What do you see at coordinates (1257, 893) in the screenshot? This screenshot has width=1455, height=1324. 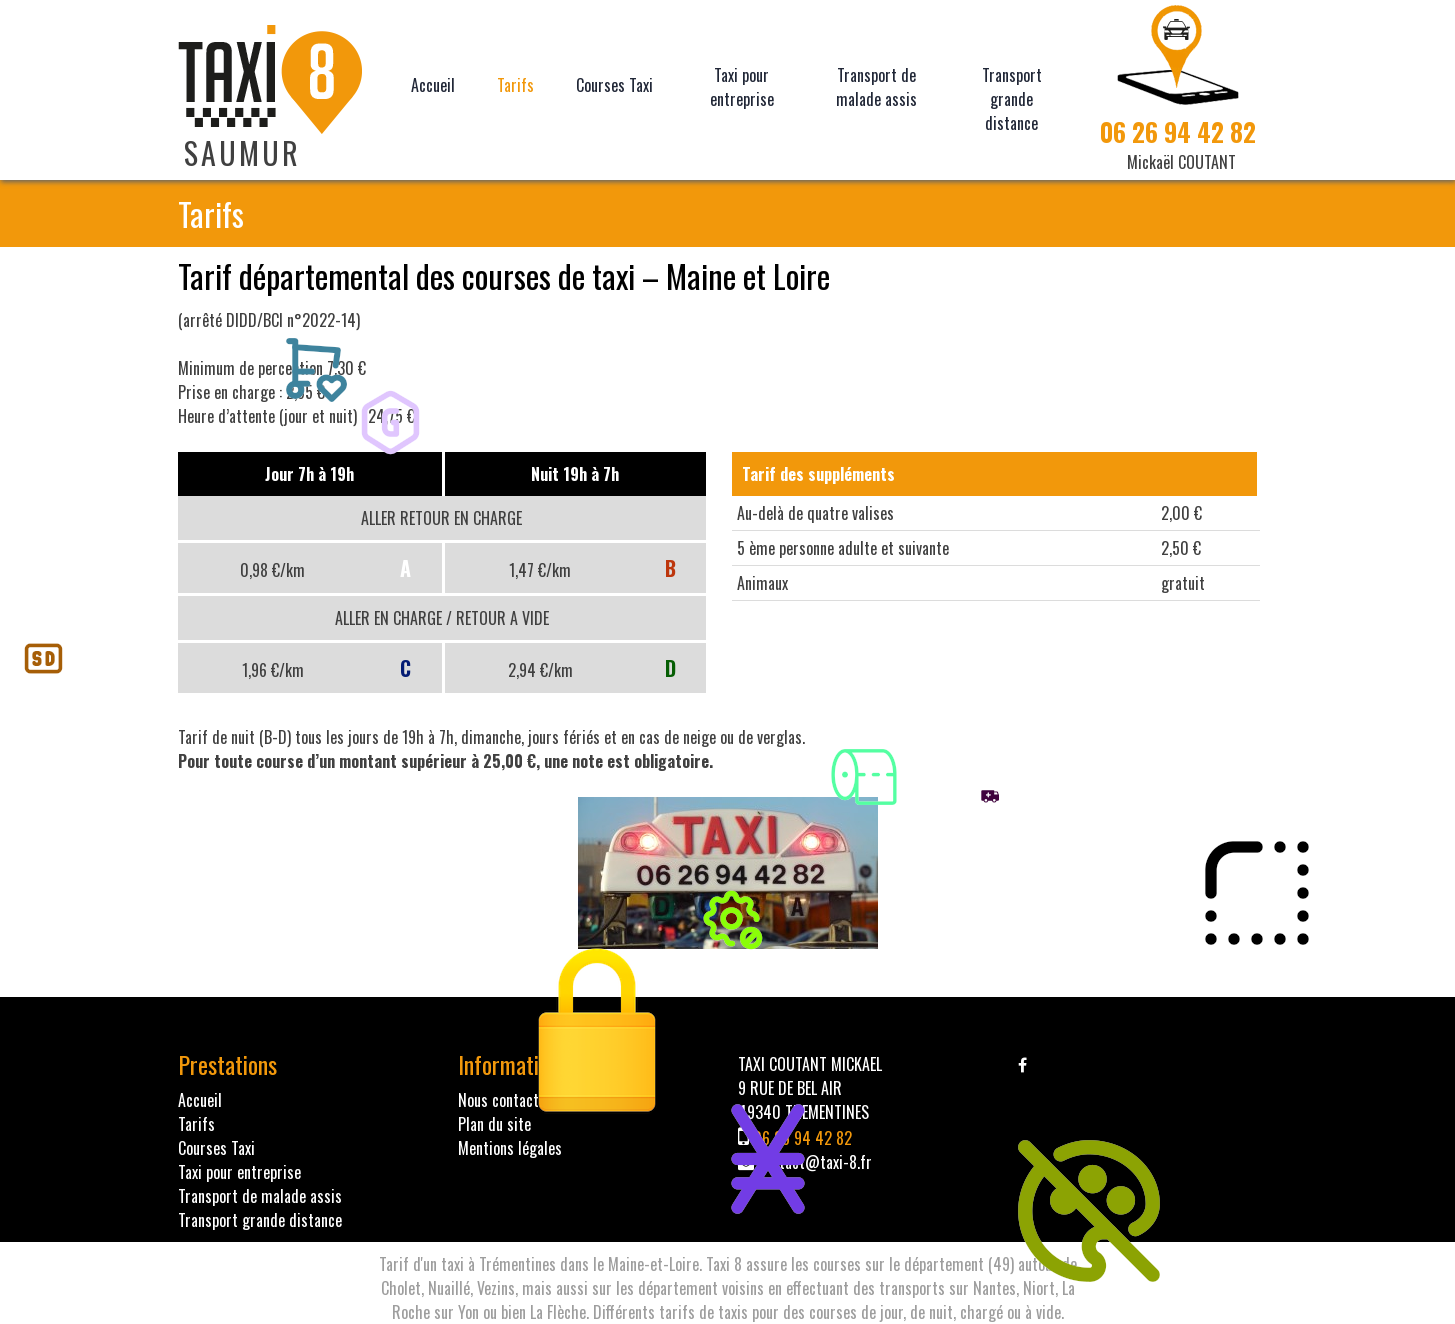 I see `adjust corner radius settings` at bounding box center [1257, 893].